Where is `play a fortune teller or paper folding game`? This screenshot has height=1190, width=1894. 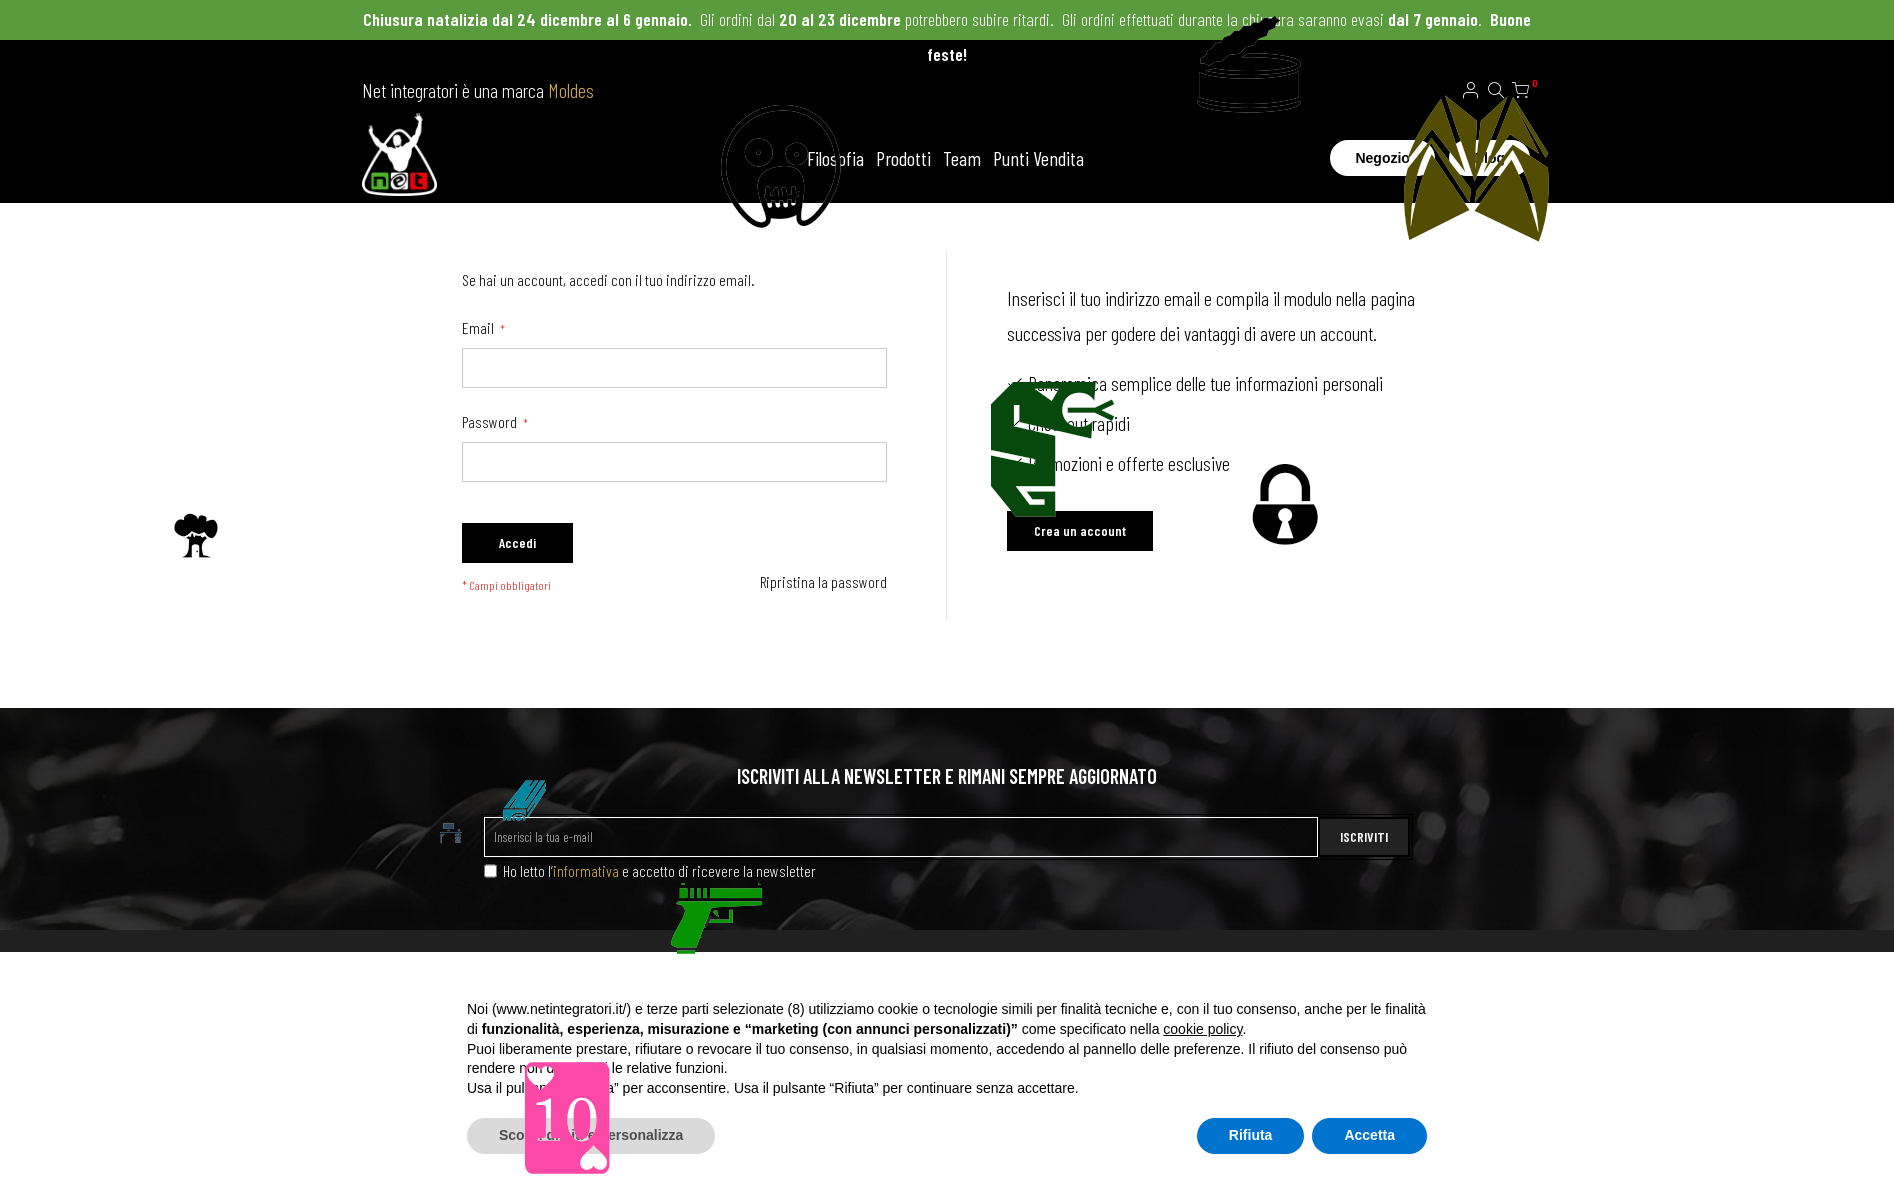
play a fortune teller or paper folding game is located at coordinates (1475, 168).